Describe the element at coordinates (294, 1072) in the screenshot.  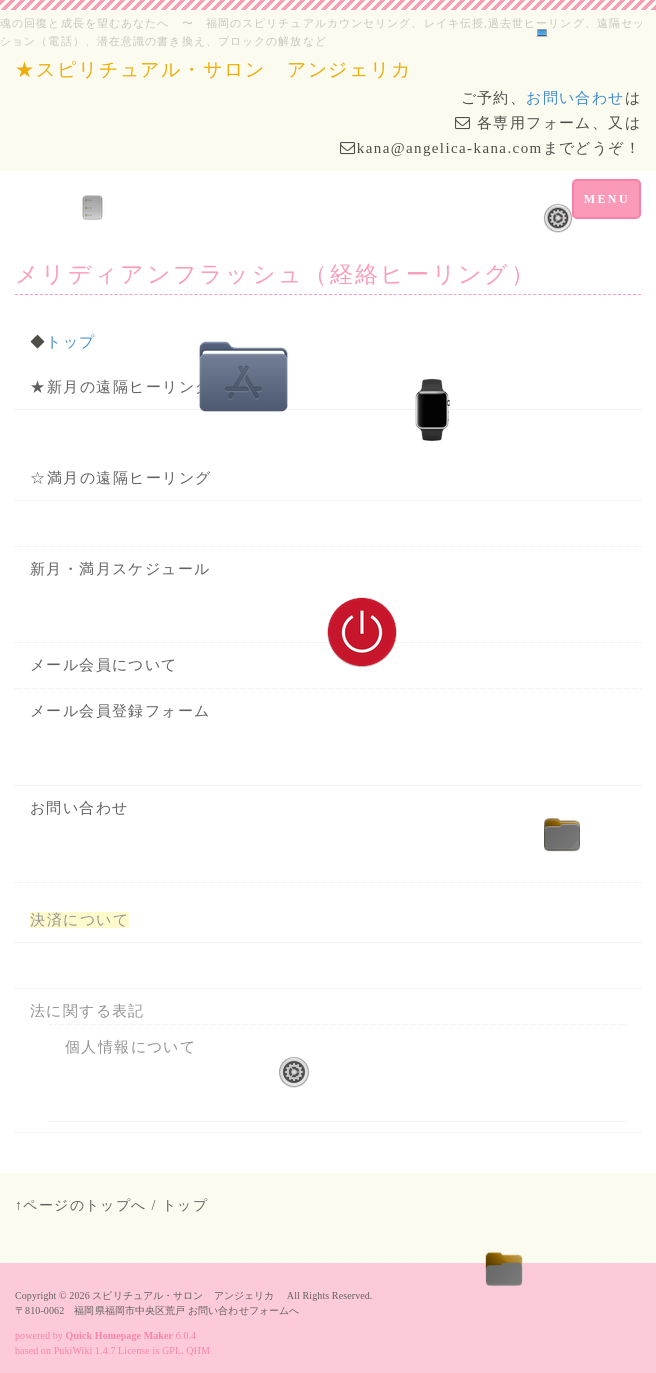
I see `view file properties and settings` at that location.